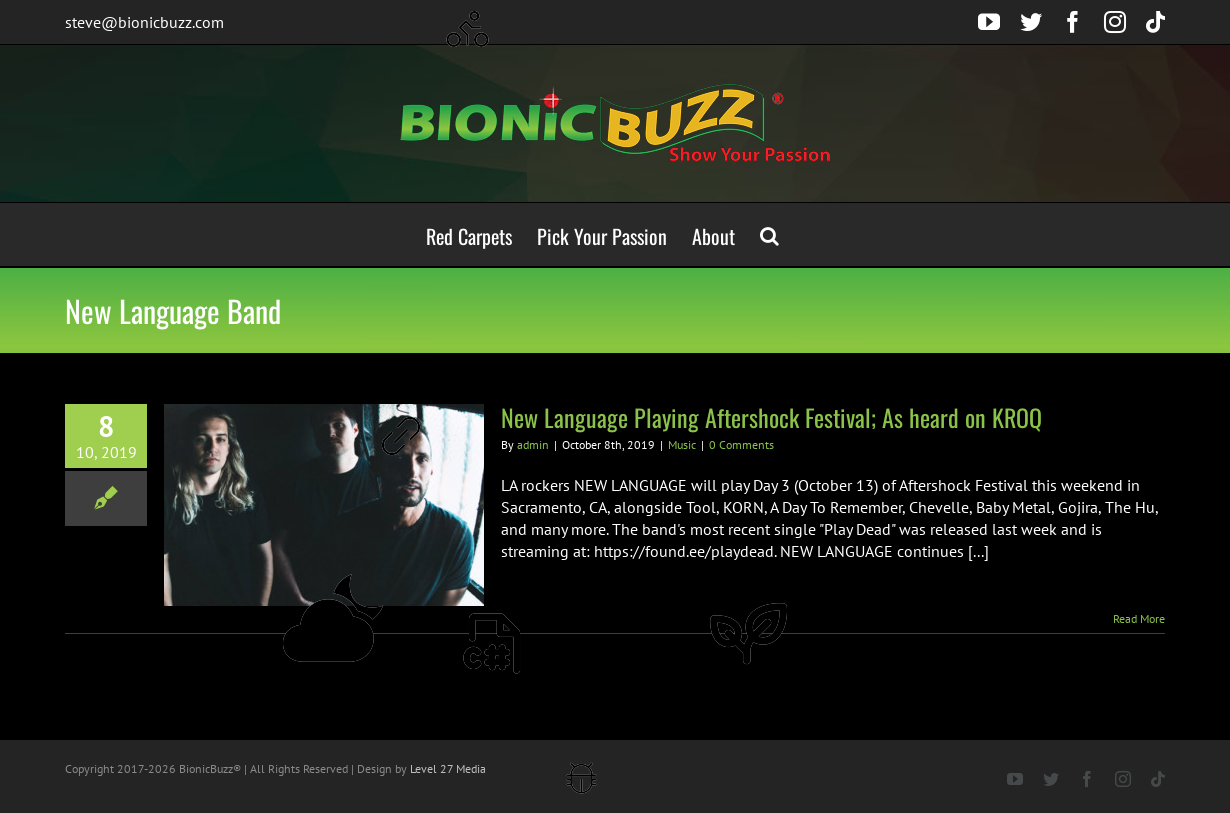 The height and width of the screenshot is (813, 1230). I want to click on access garden or plant care features, so click(748, 630).